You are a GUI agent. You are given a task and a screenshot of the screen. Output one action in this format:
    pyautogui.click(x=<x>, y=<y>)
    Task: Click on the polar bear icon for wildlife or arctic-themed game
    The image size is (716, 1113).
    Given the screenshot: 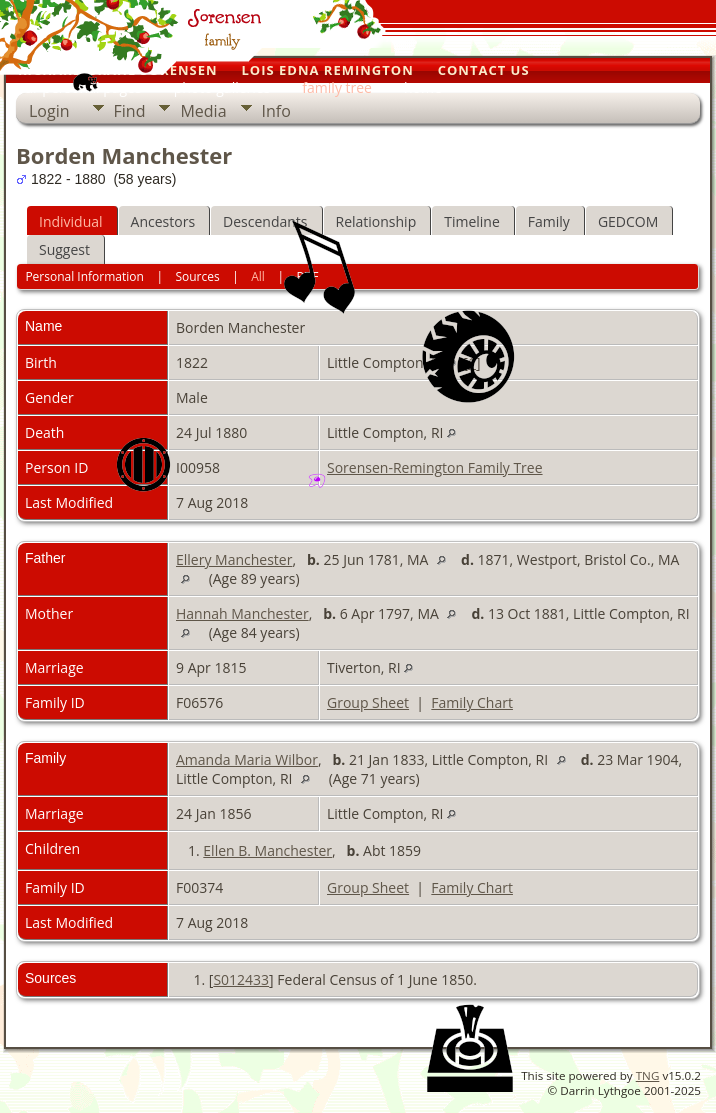 What is the action you would take?
    pyautogui.click(x=85, y=82)
    